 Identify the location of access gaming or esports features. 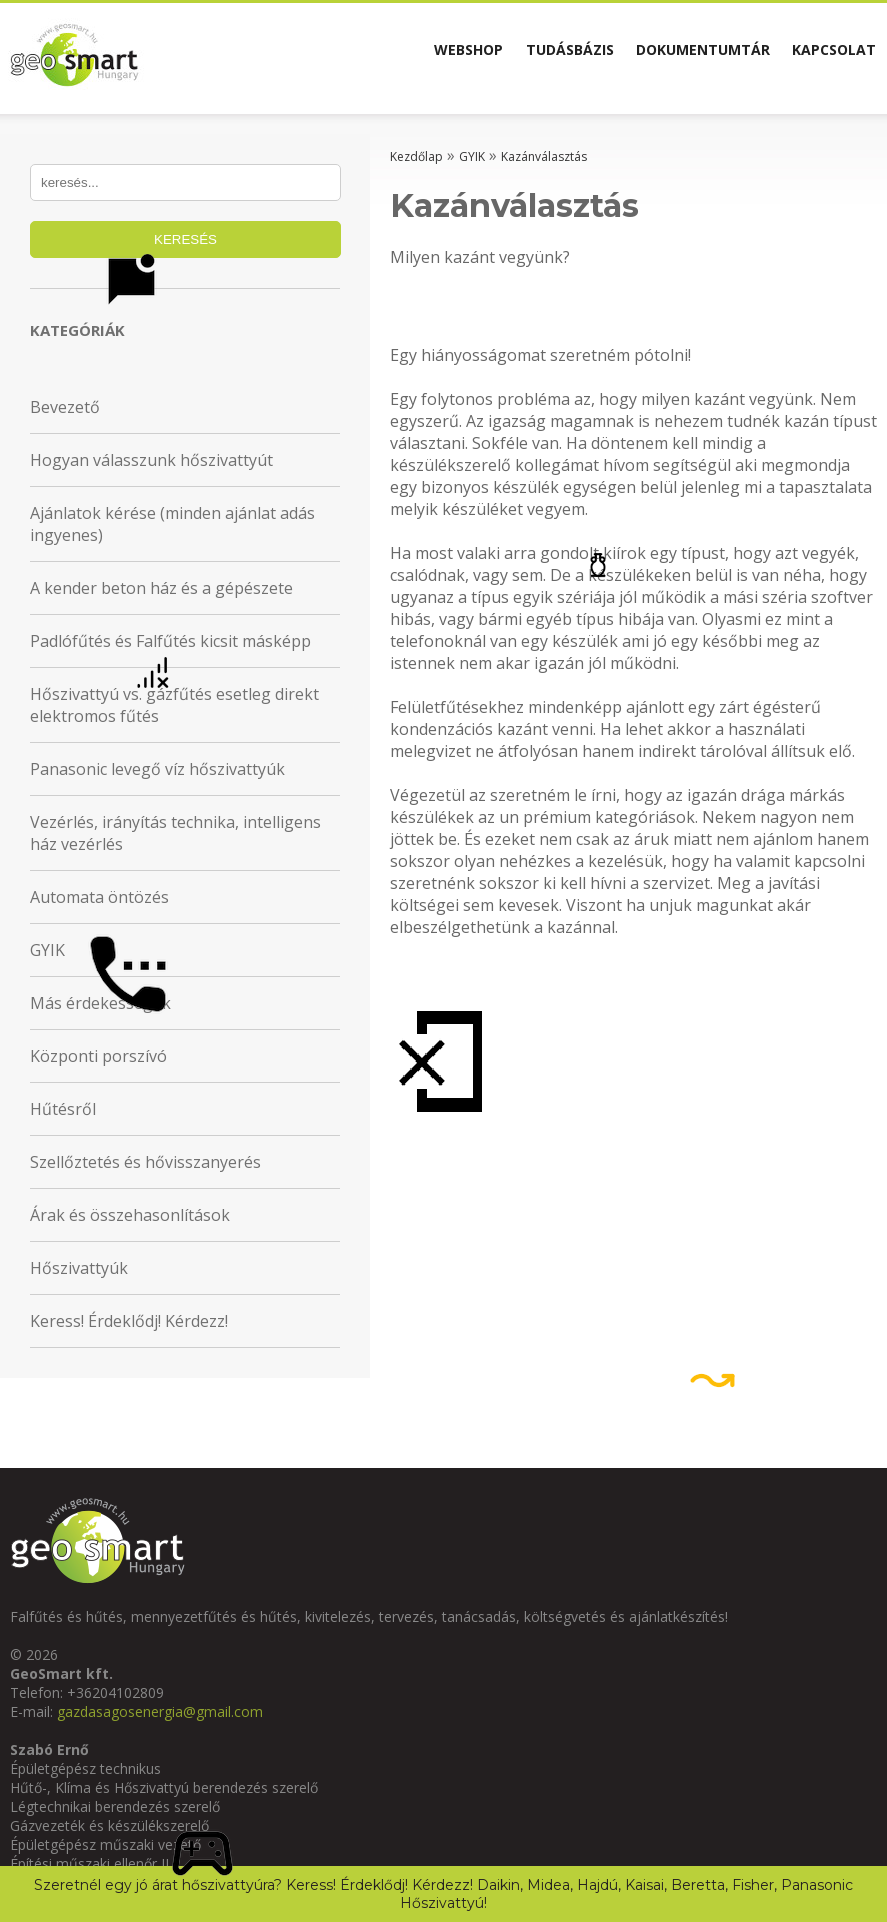
(202, 1853).